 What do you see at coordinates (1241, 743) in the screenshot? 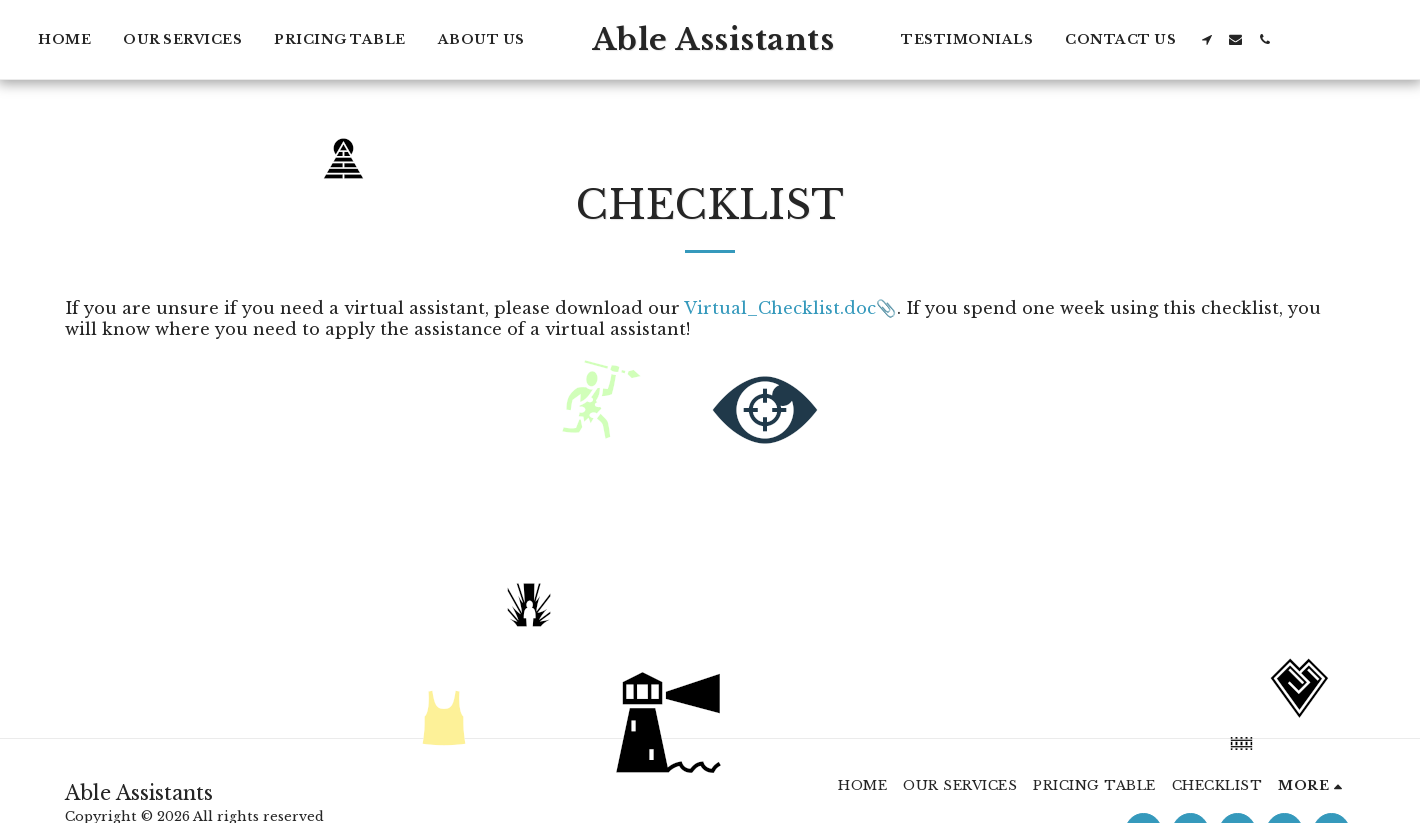
I see `access train or railway station information` at bounding box center [1241, 743].